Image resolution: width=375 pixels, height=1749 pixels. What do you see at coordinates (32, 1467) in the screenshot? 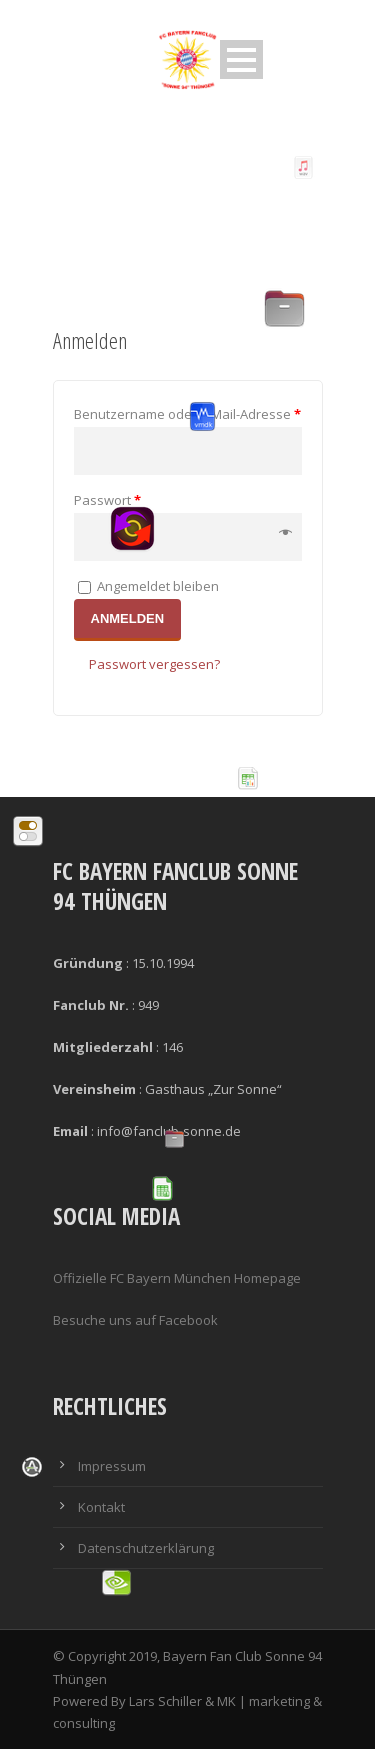
I see `open the software update manager` at bounding box center [32, 1467].